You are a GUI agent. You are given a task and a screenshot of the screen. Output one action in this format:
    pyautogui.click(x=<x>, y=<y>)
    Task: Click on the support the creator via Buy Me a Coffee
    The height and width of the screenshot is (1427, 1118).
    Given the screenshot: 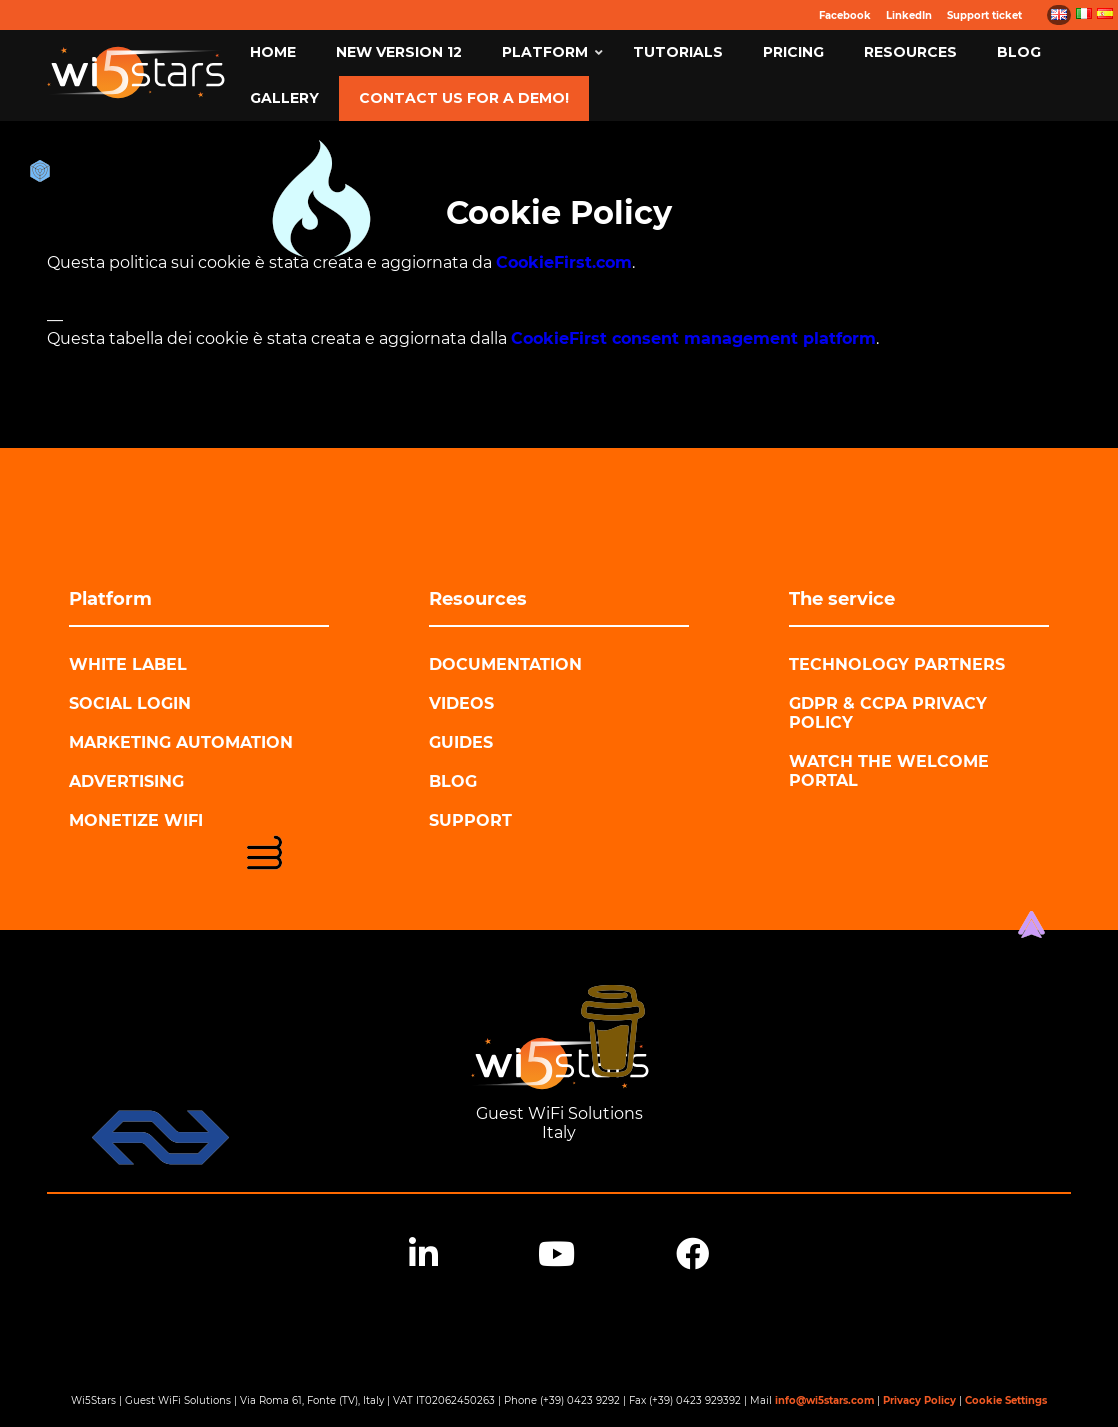 What is the action you would take?
    pyautogui.click(x=613, y=1031)
    